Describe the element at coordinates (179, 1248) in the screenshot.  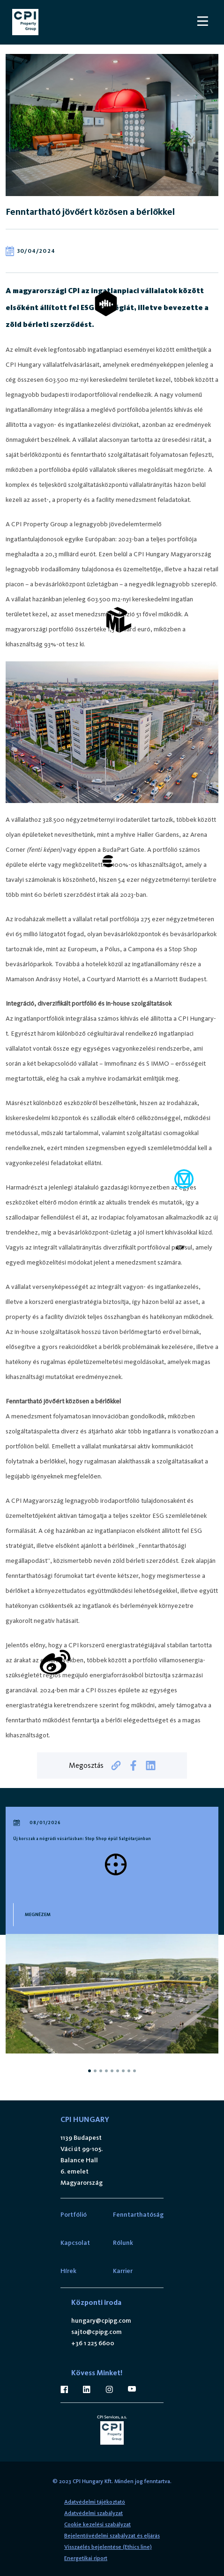
I see `apache cassandra database logo` at that location.